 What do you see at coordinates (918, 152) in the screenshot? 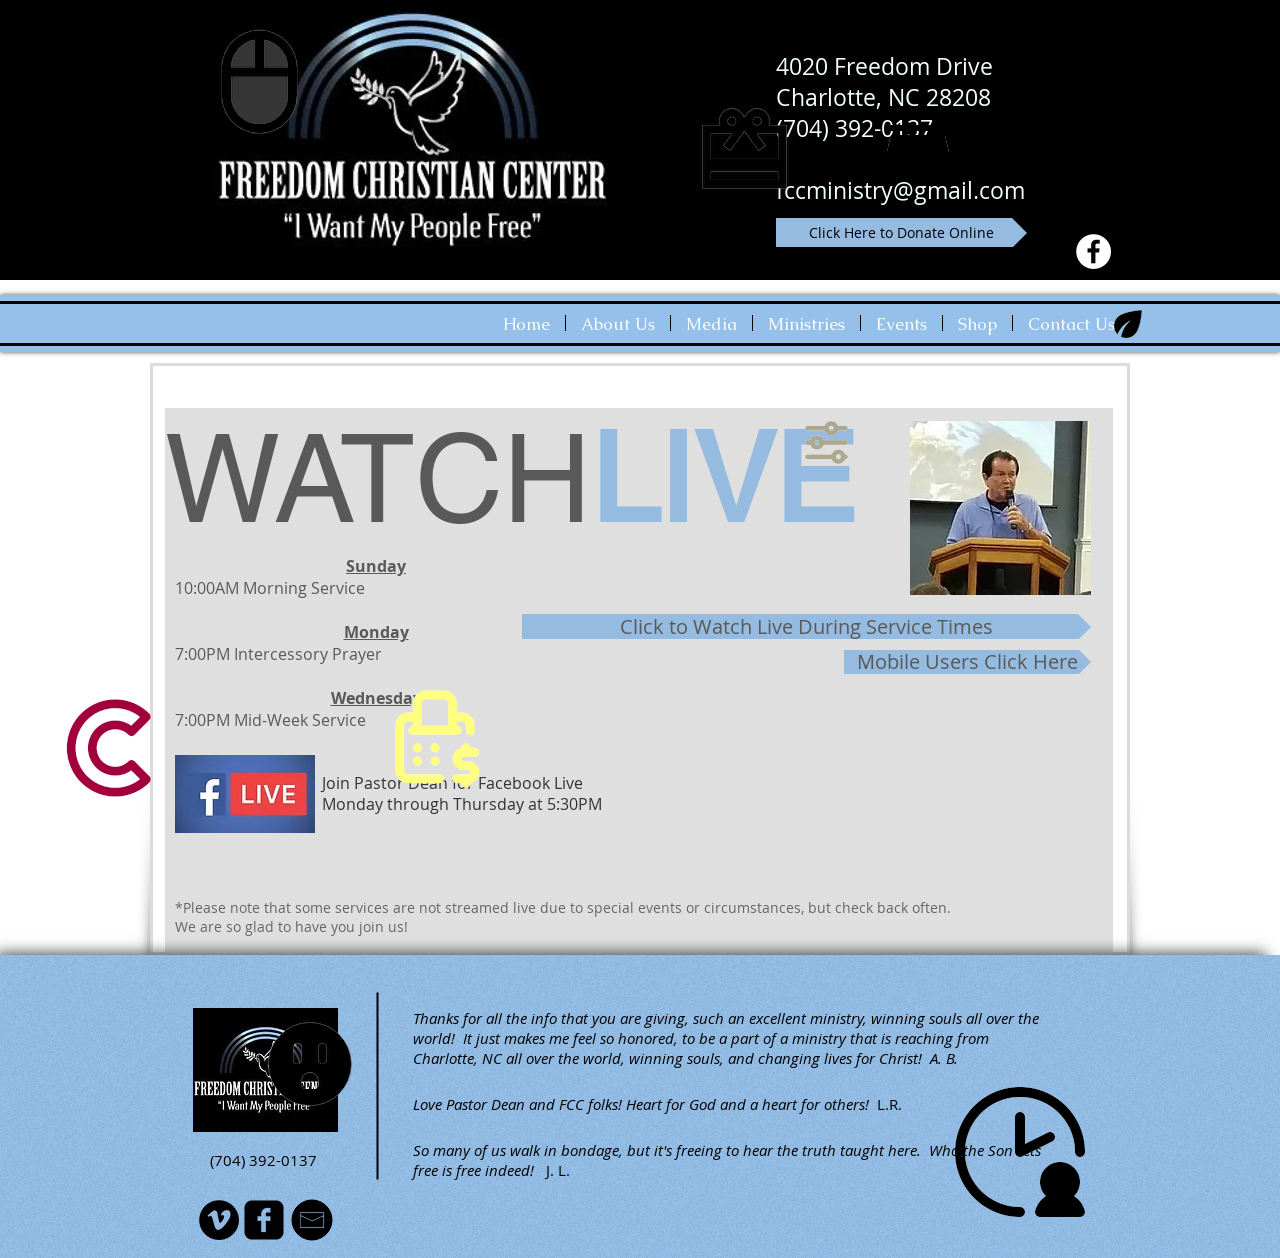
I see `browse or open the store` at bounding box center [918, 152].